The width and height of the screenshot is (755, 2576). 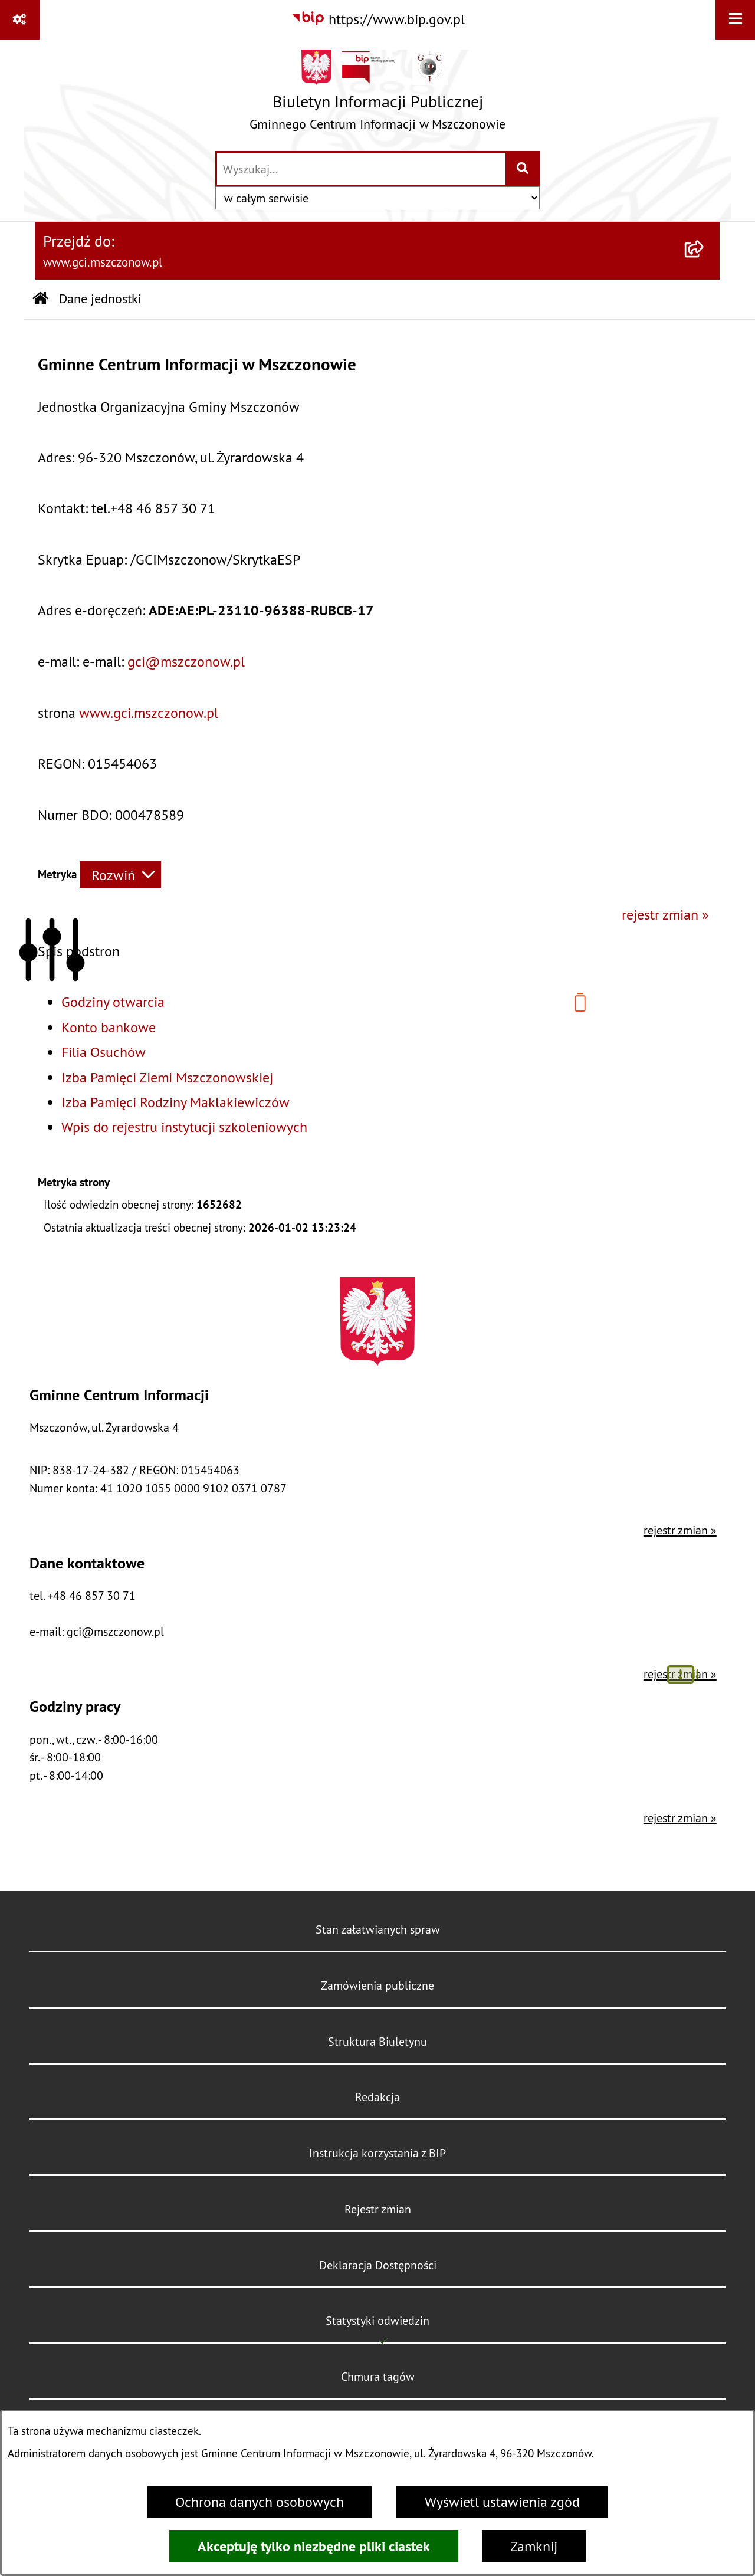 What do you see at coordinates (580, 1002) in the screenshot?
I see `indicates empty or depleted battery` at bounding box center [580, 1002].